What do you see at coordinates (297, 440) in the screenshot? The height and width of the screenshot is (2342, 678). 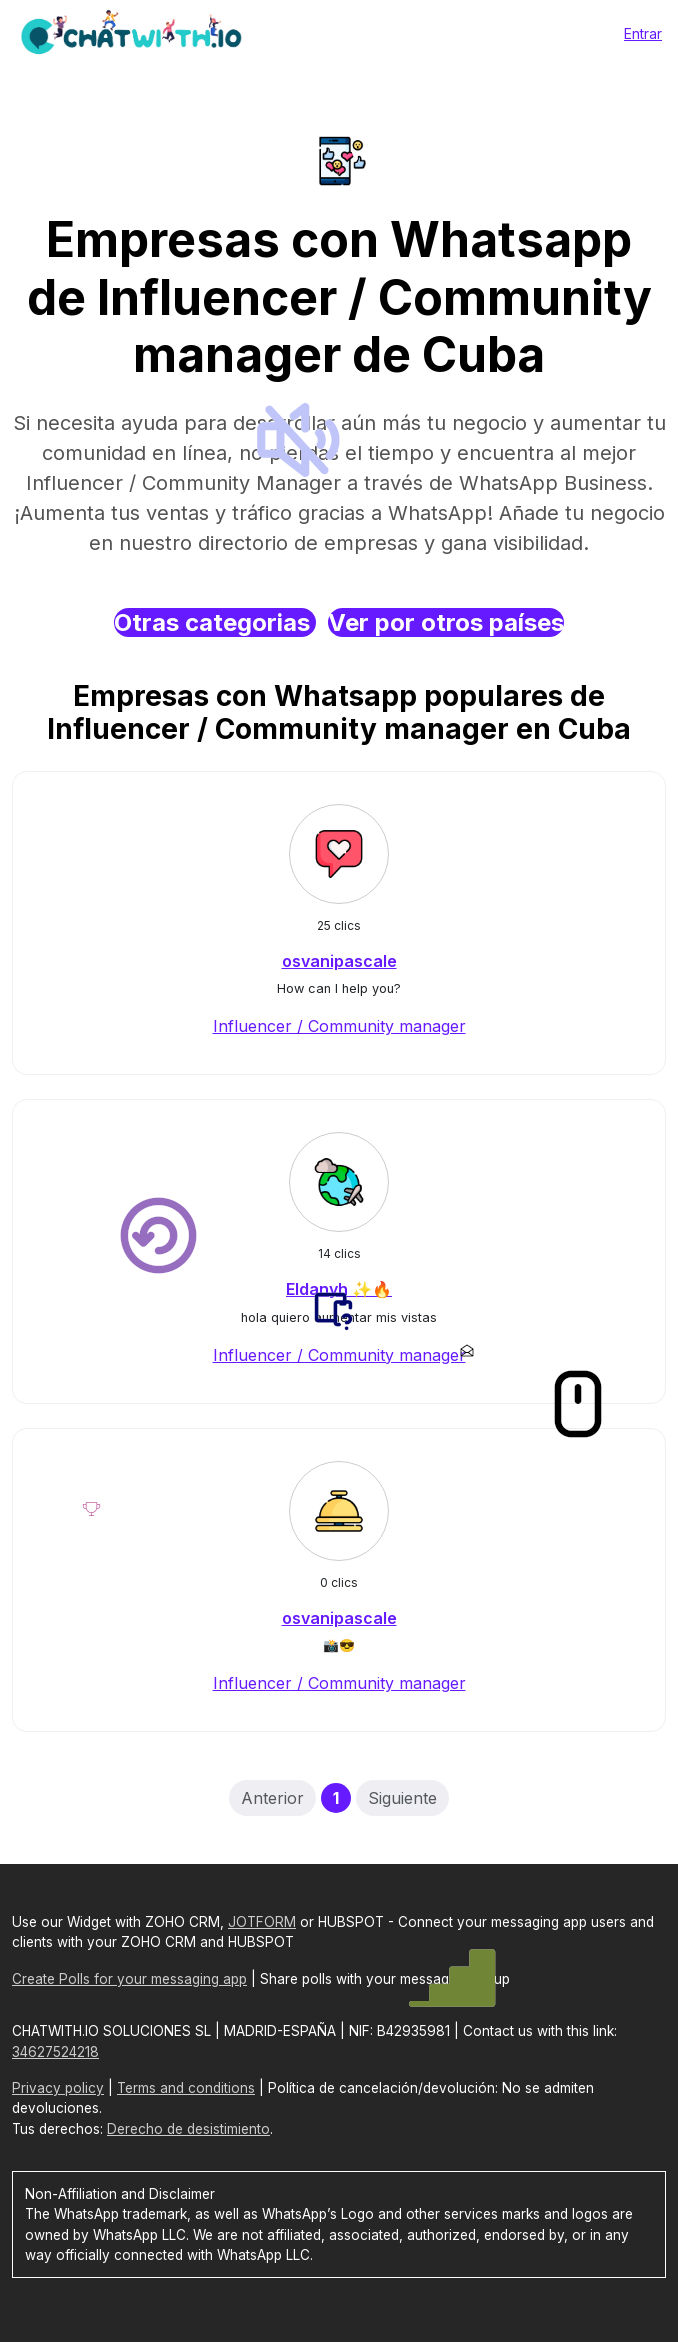 I see `mute audio or sound` at bounding box center [297, 440].